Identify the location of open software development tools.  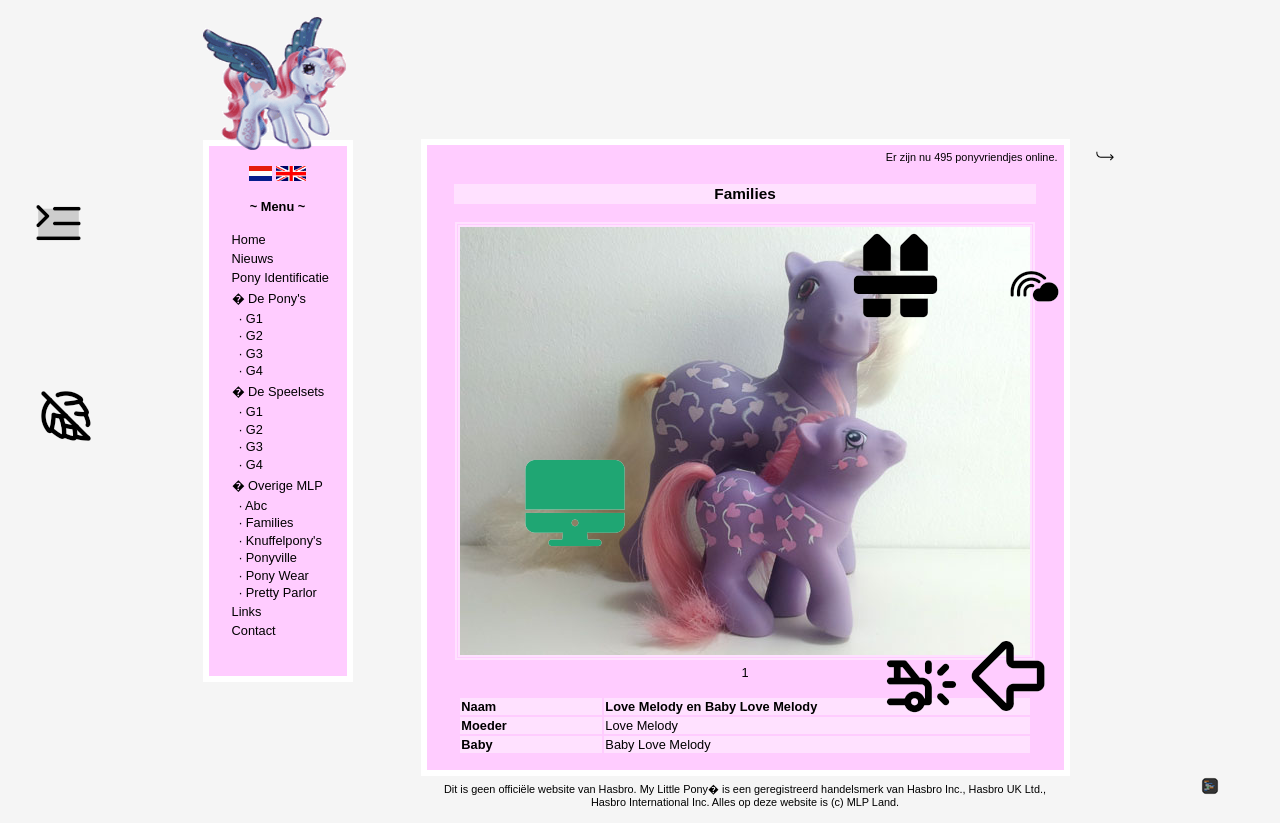
(1210, 786).